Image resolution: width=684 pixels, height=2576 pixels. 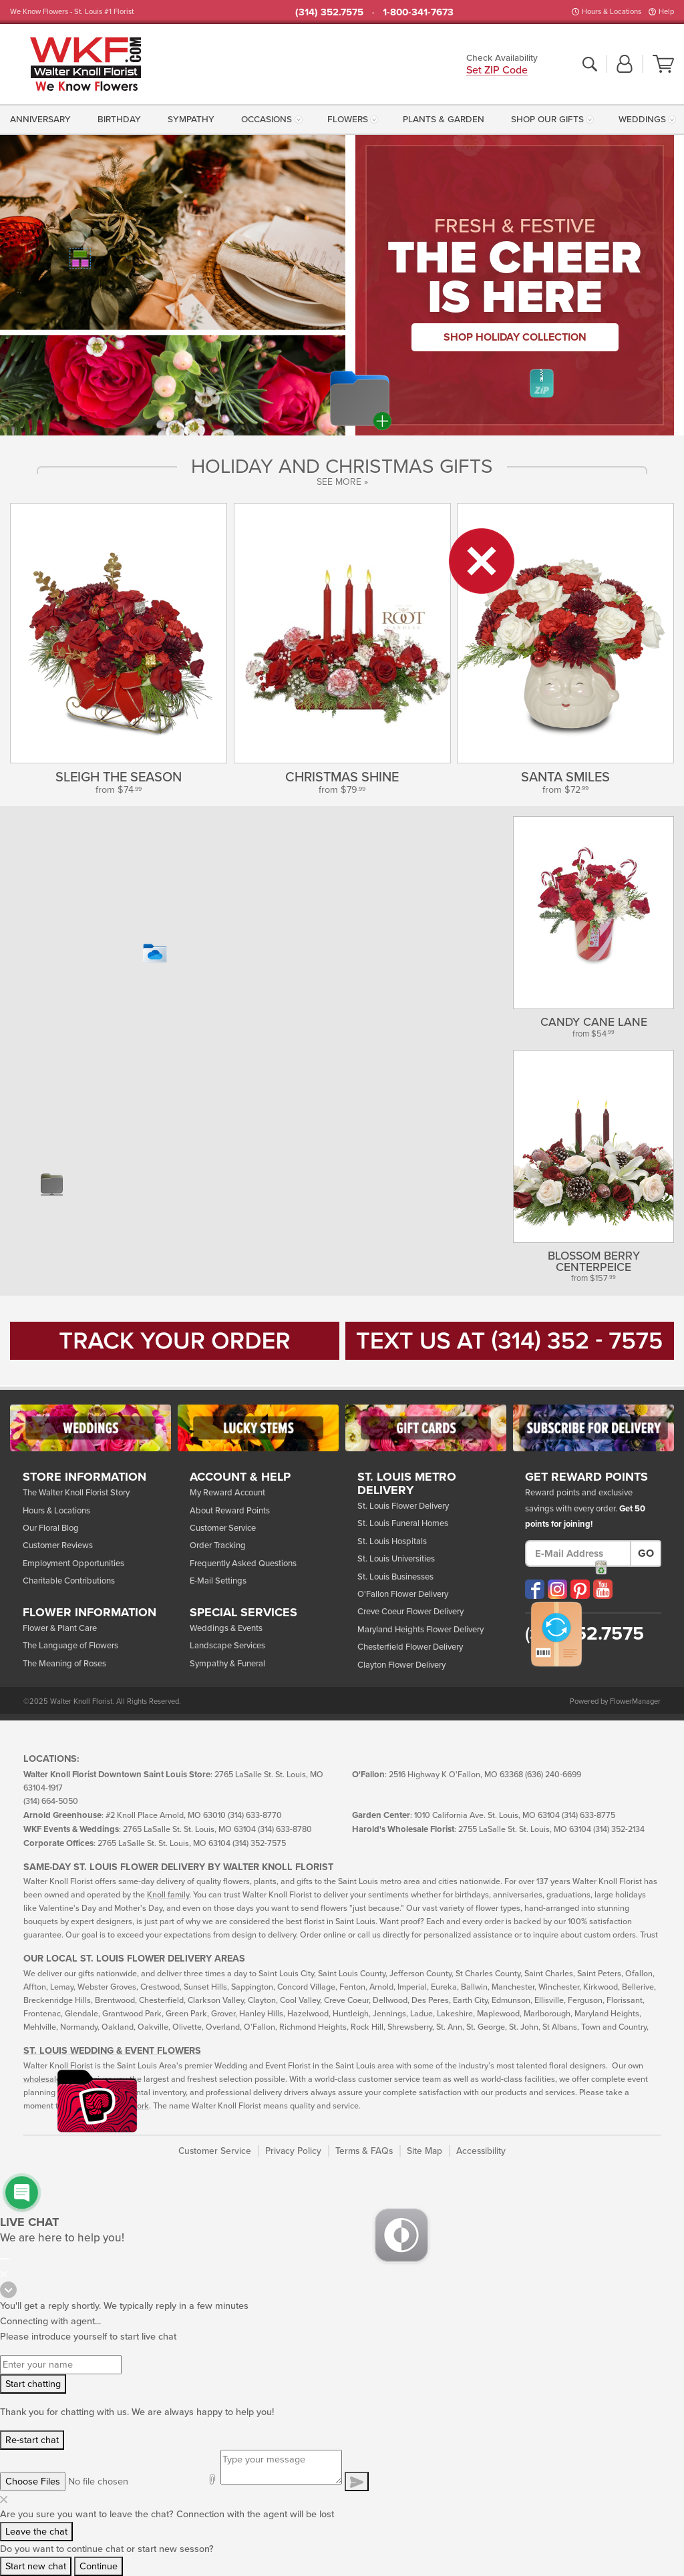 What do you see at coordinates (155, 954) in the screenshot?
I see `open your OneDrive synced folder` at bounding box center [155, 954].